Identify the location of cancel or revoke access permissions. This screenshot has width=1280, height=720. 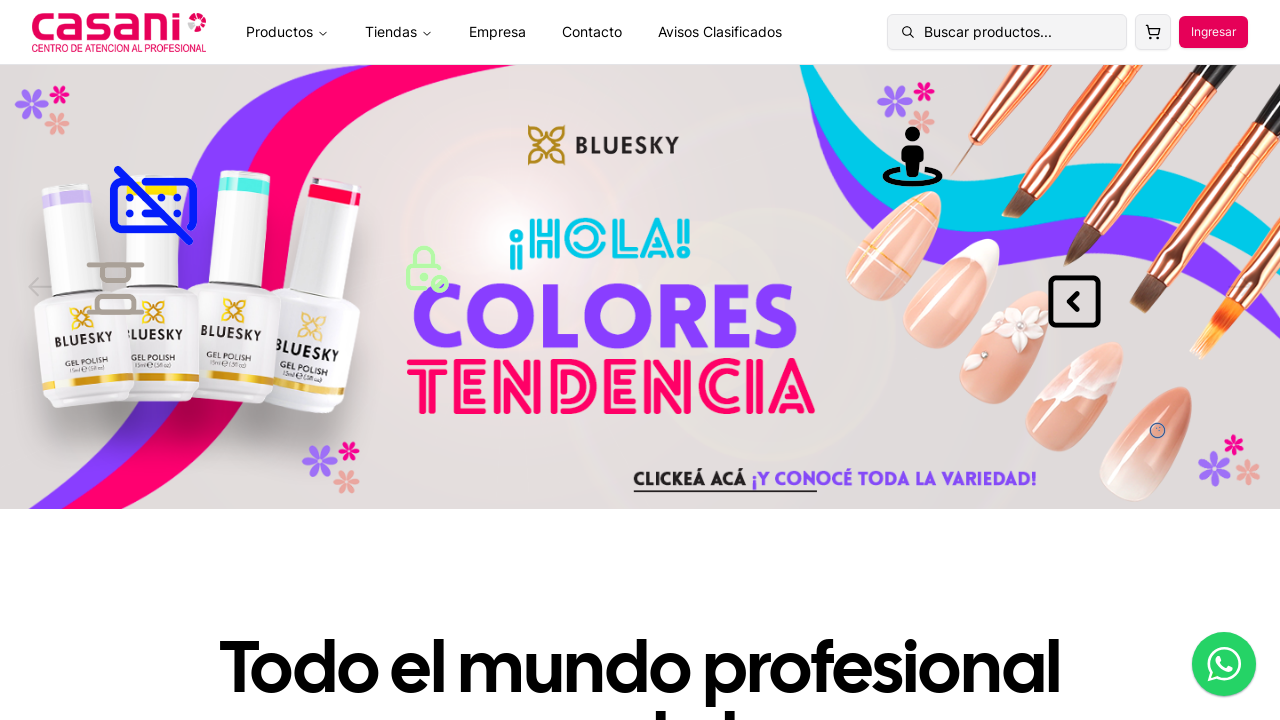
(424, 268).